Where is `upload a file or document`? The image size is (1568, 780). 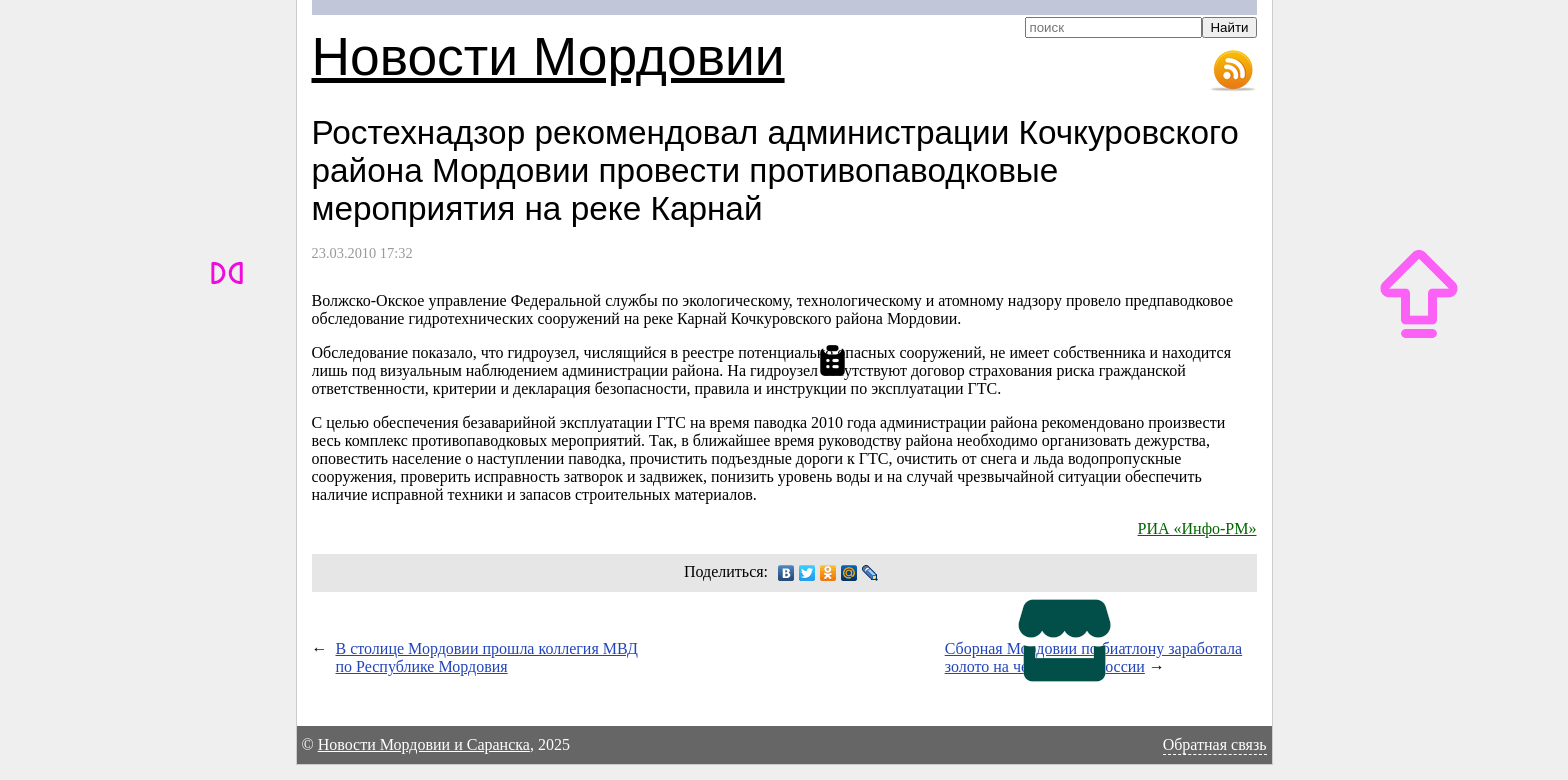 upload a file or document is located at coordinates (1419, 293).